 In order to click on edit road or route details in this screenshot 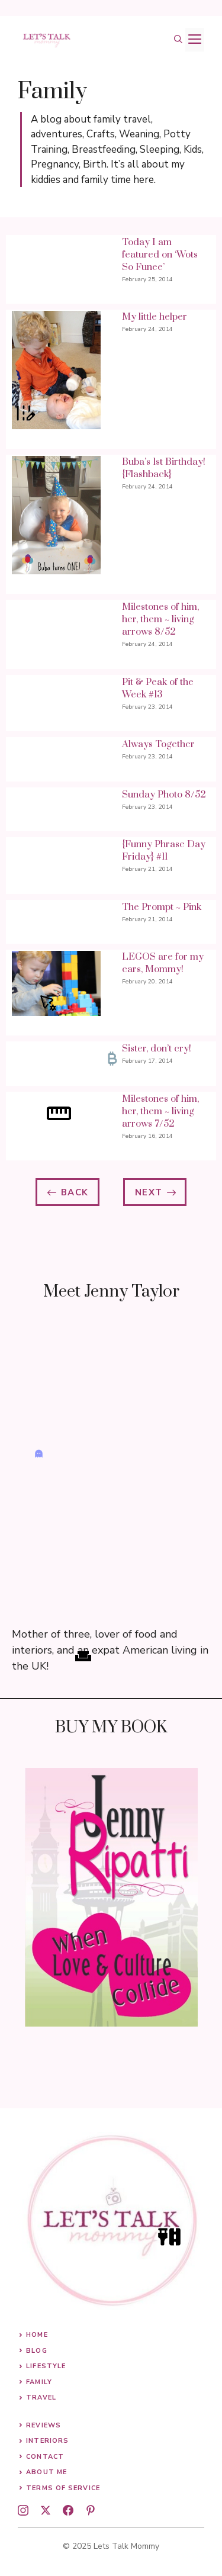, I will do `click(24, 413)`.